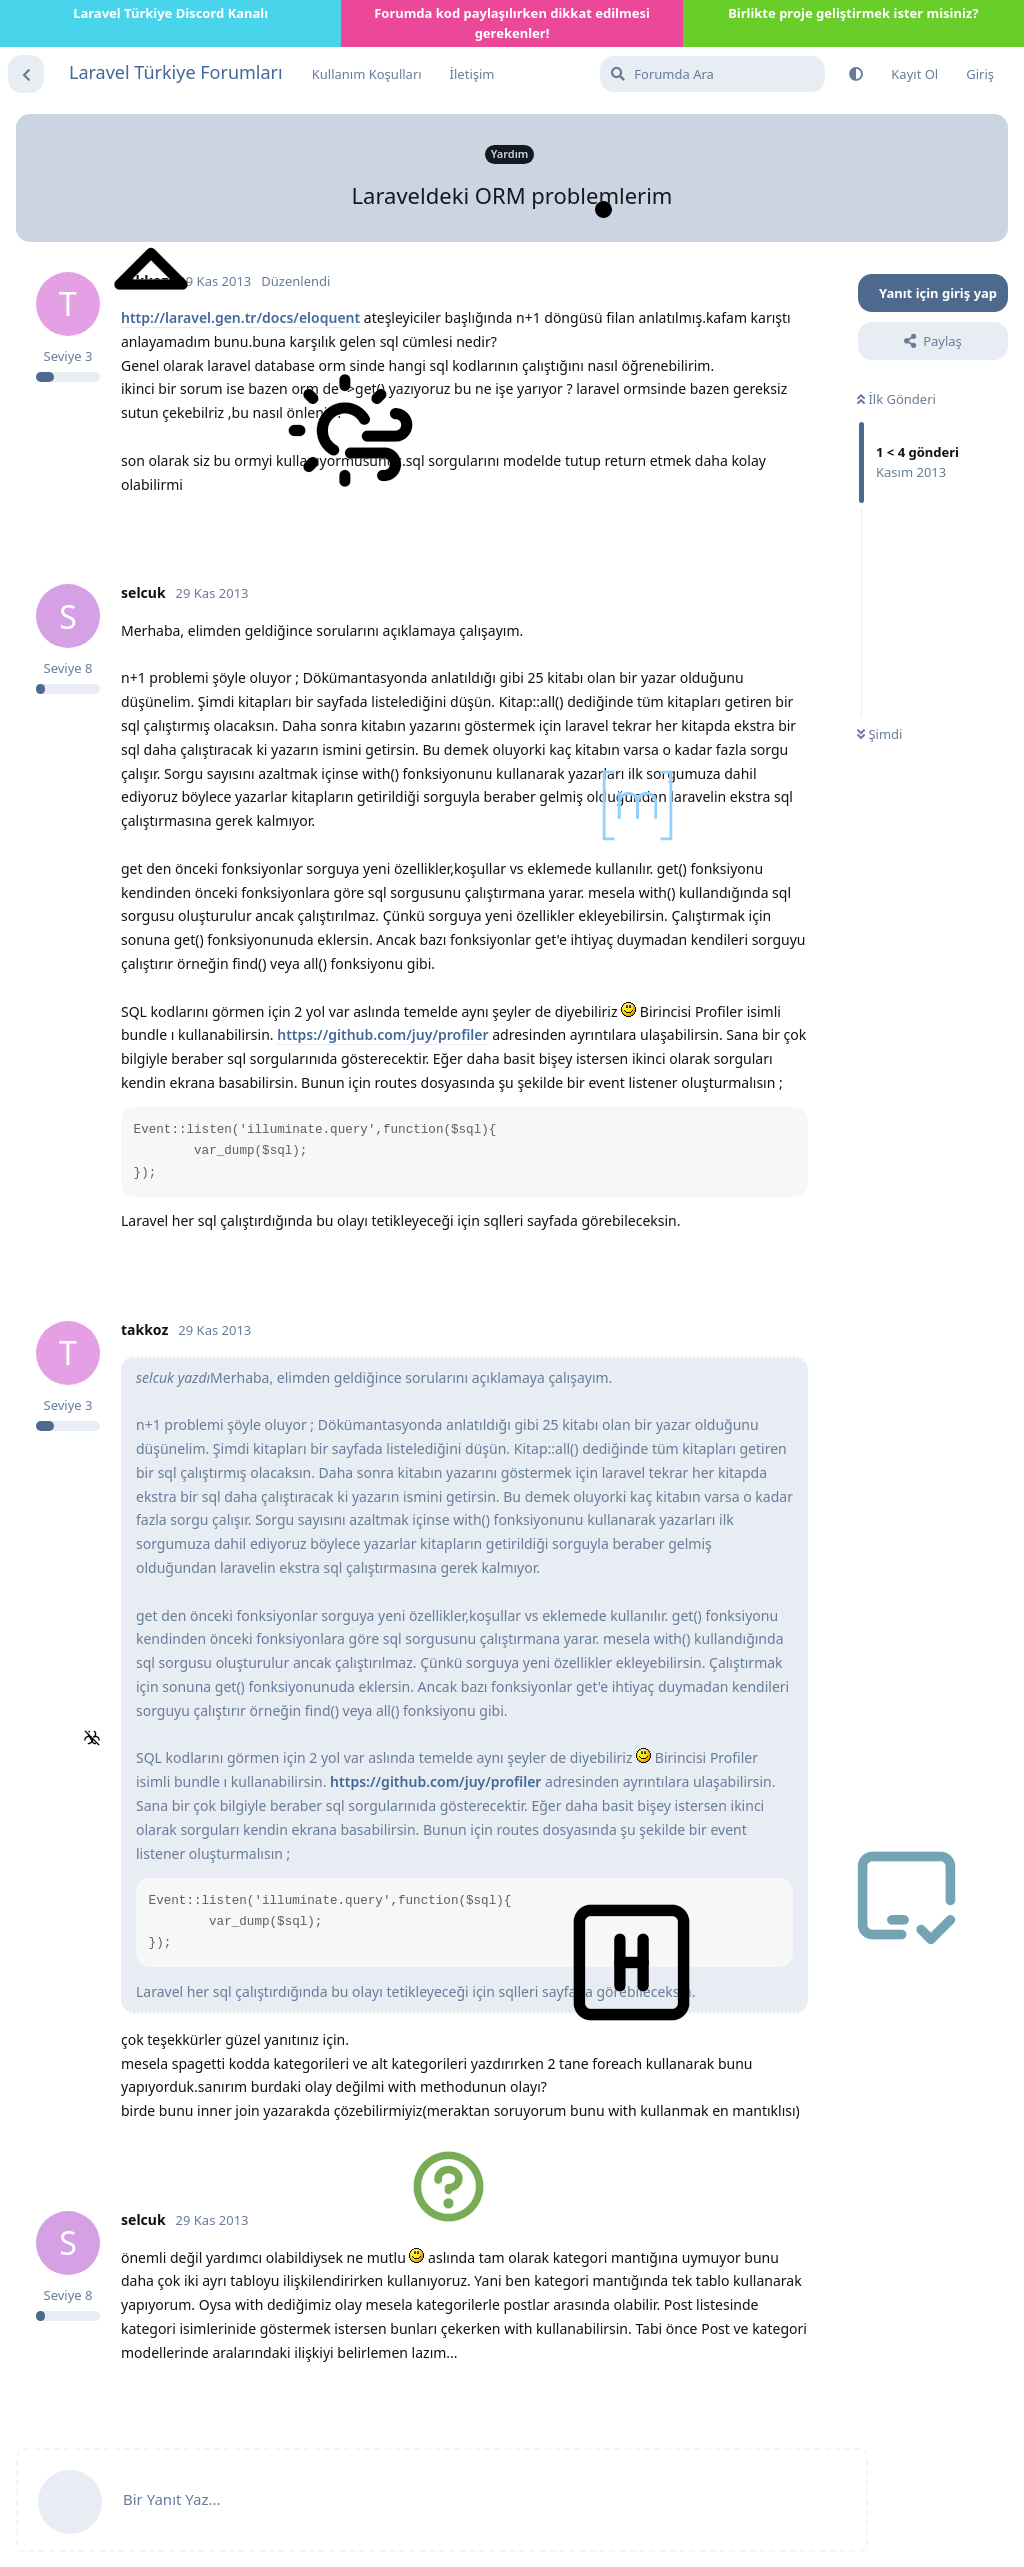 The height and width of the screenshot is (2567, 1024). What do you see at coordinates (448, 2186) in the screenshot?
I see `access help or FAQ section` at bounding box center [448, 2186].